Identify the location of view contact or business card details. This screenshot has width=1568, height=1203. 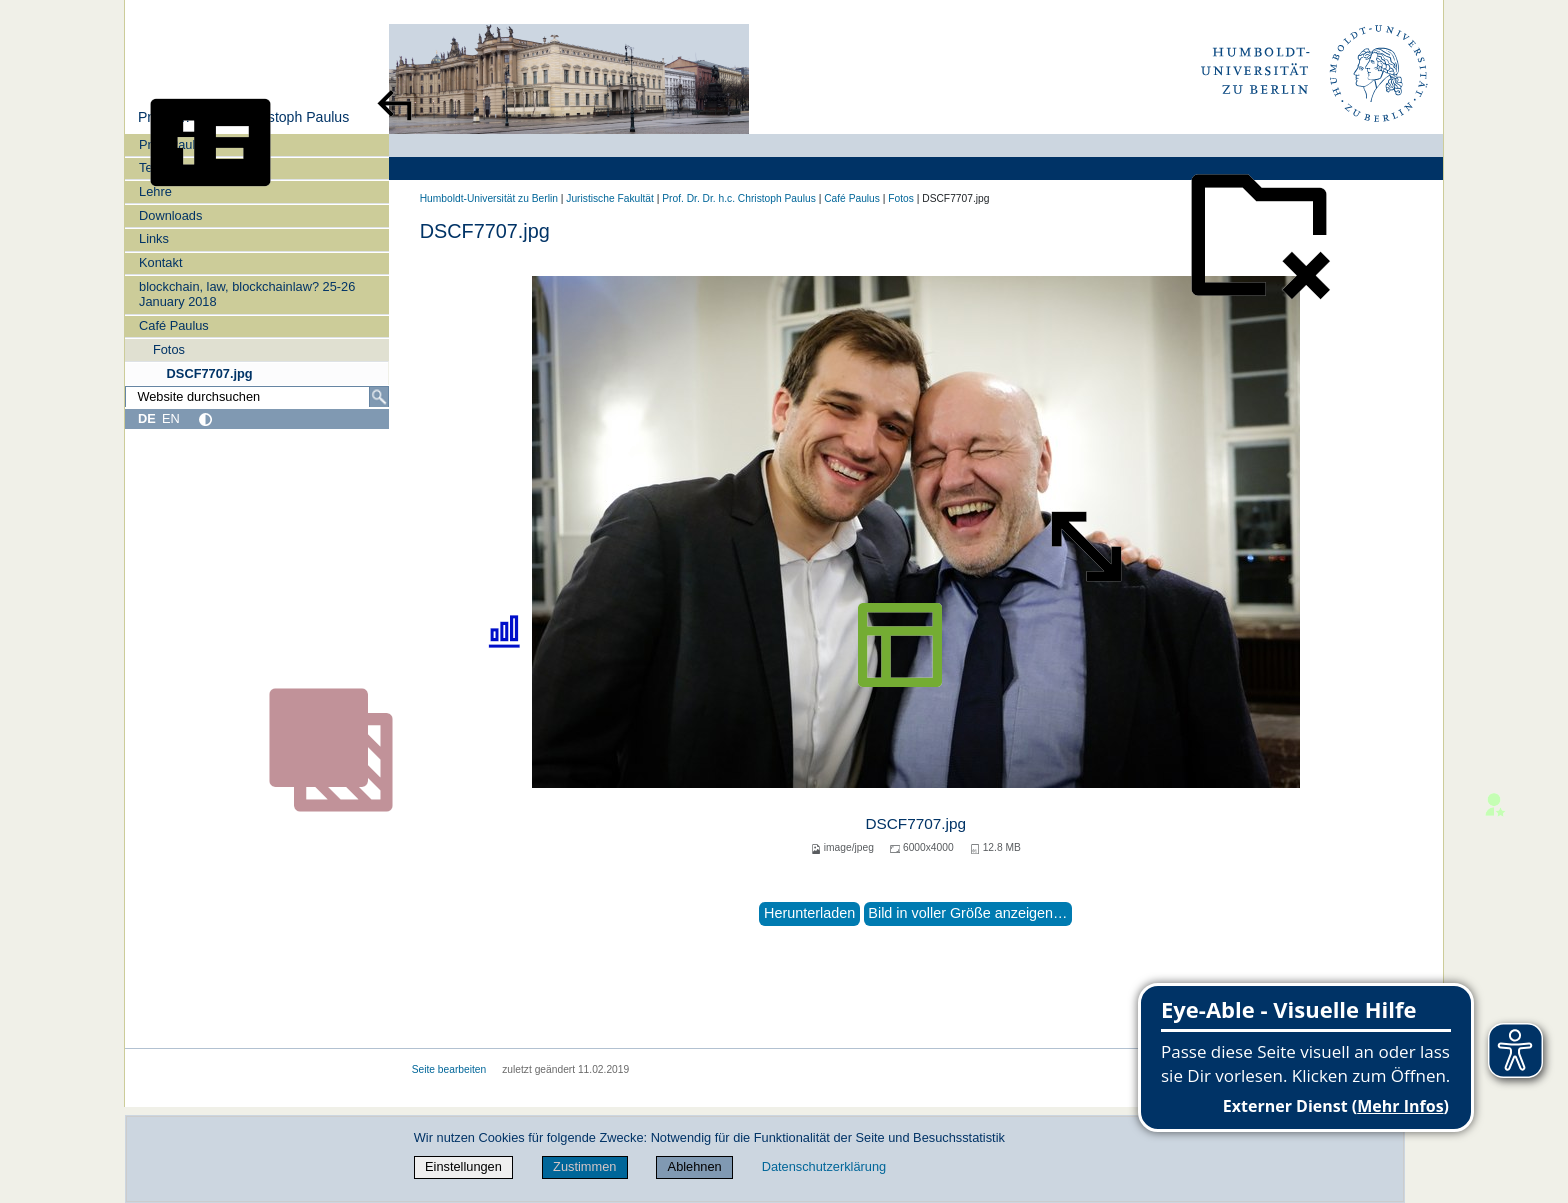
(210, 142).